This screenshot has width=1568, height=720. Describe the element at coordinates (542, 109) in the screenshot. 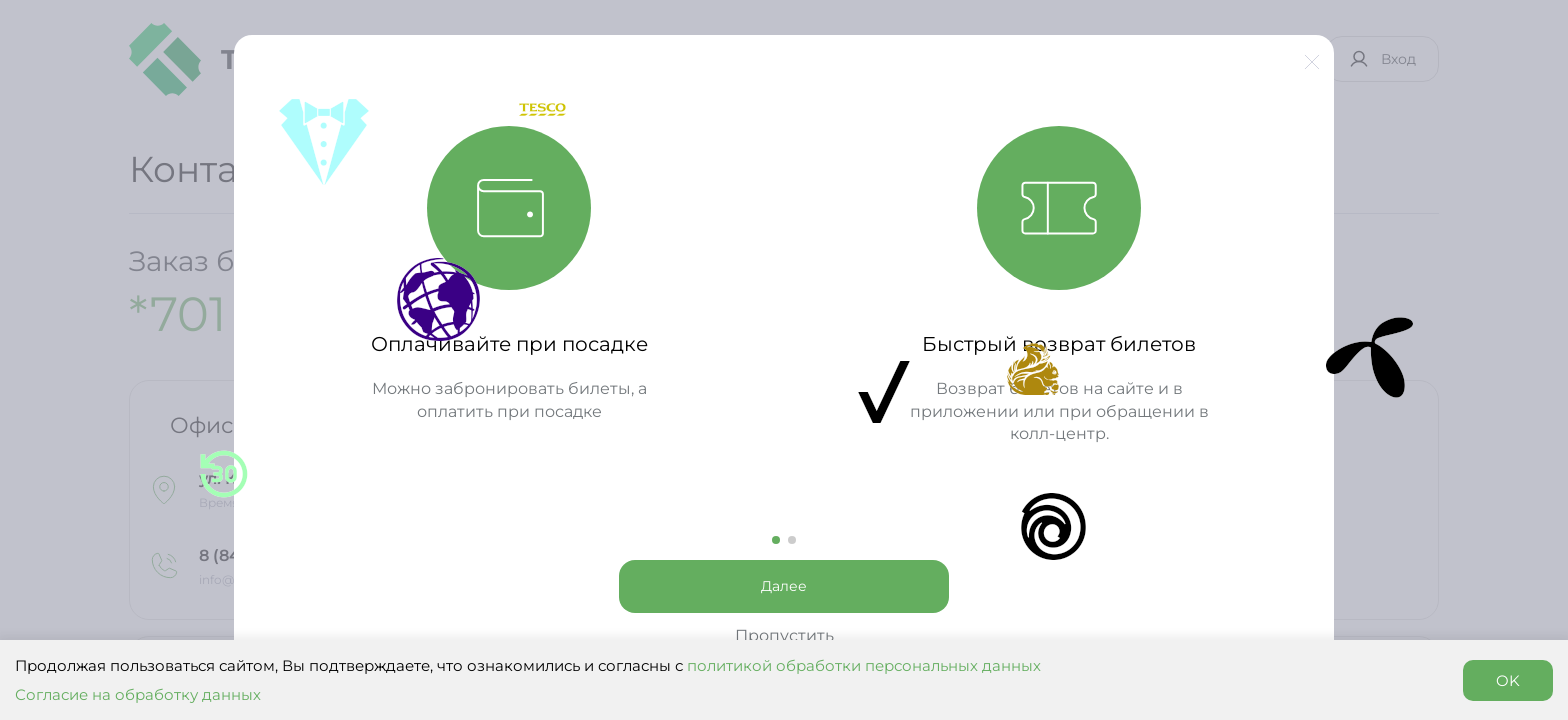

I see `open the Tesco app or website` at that location.